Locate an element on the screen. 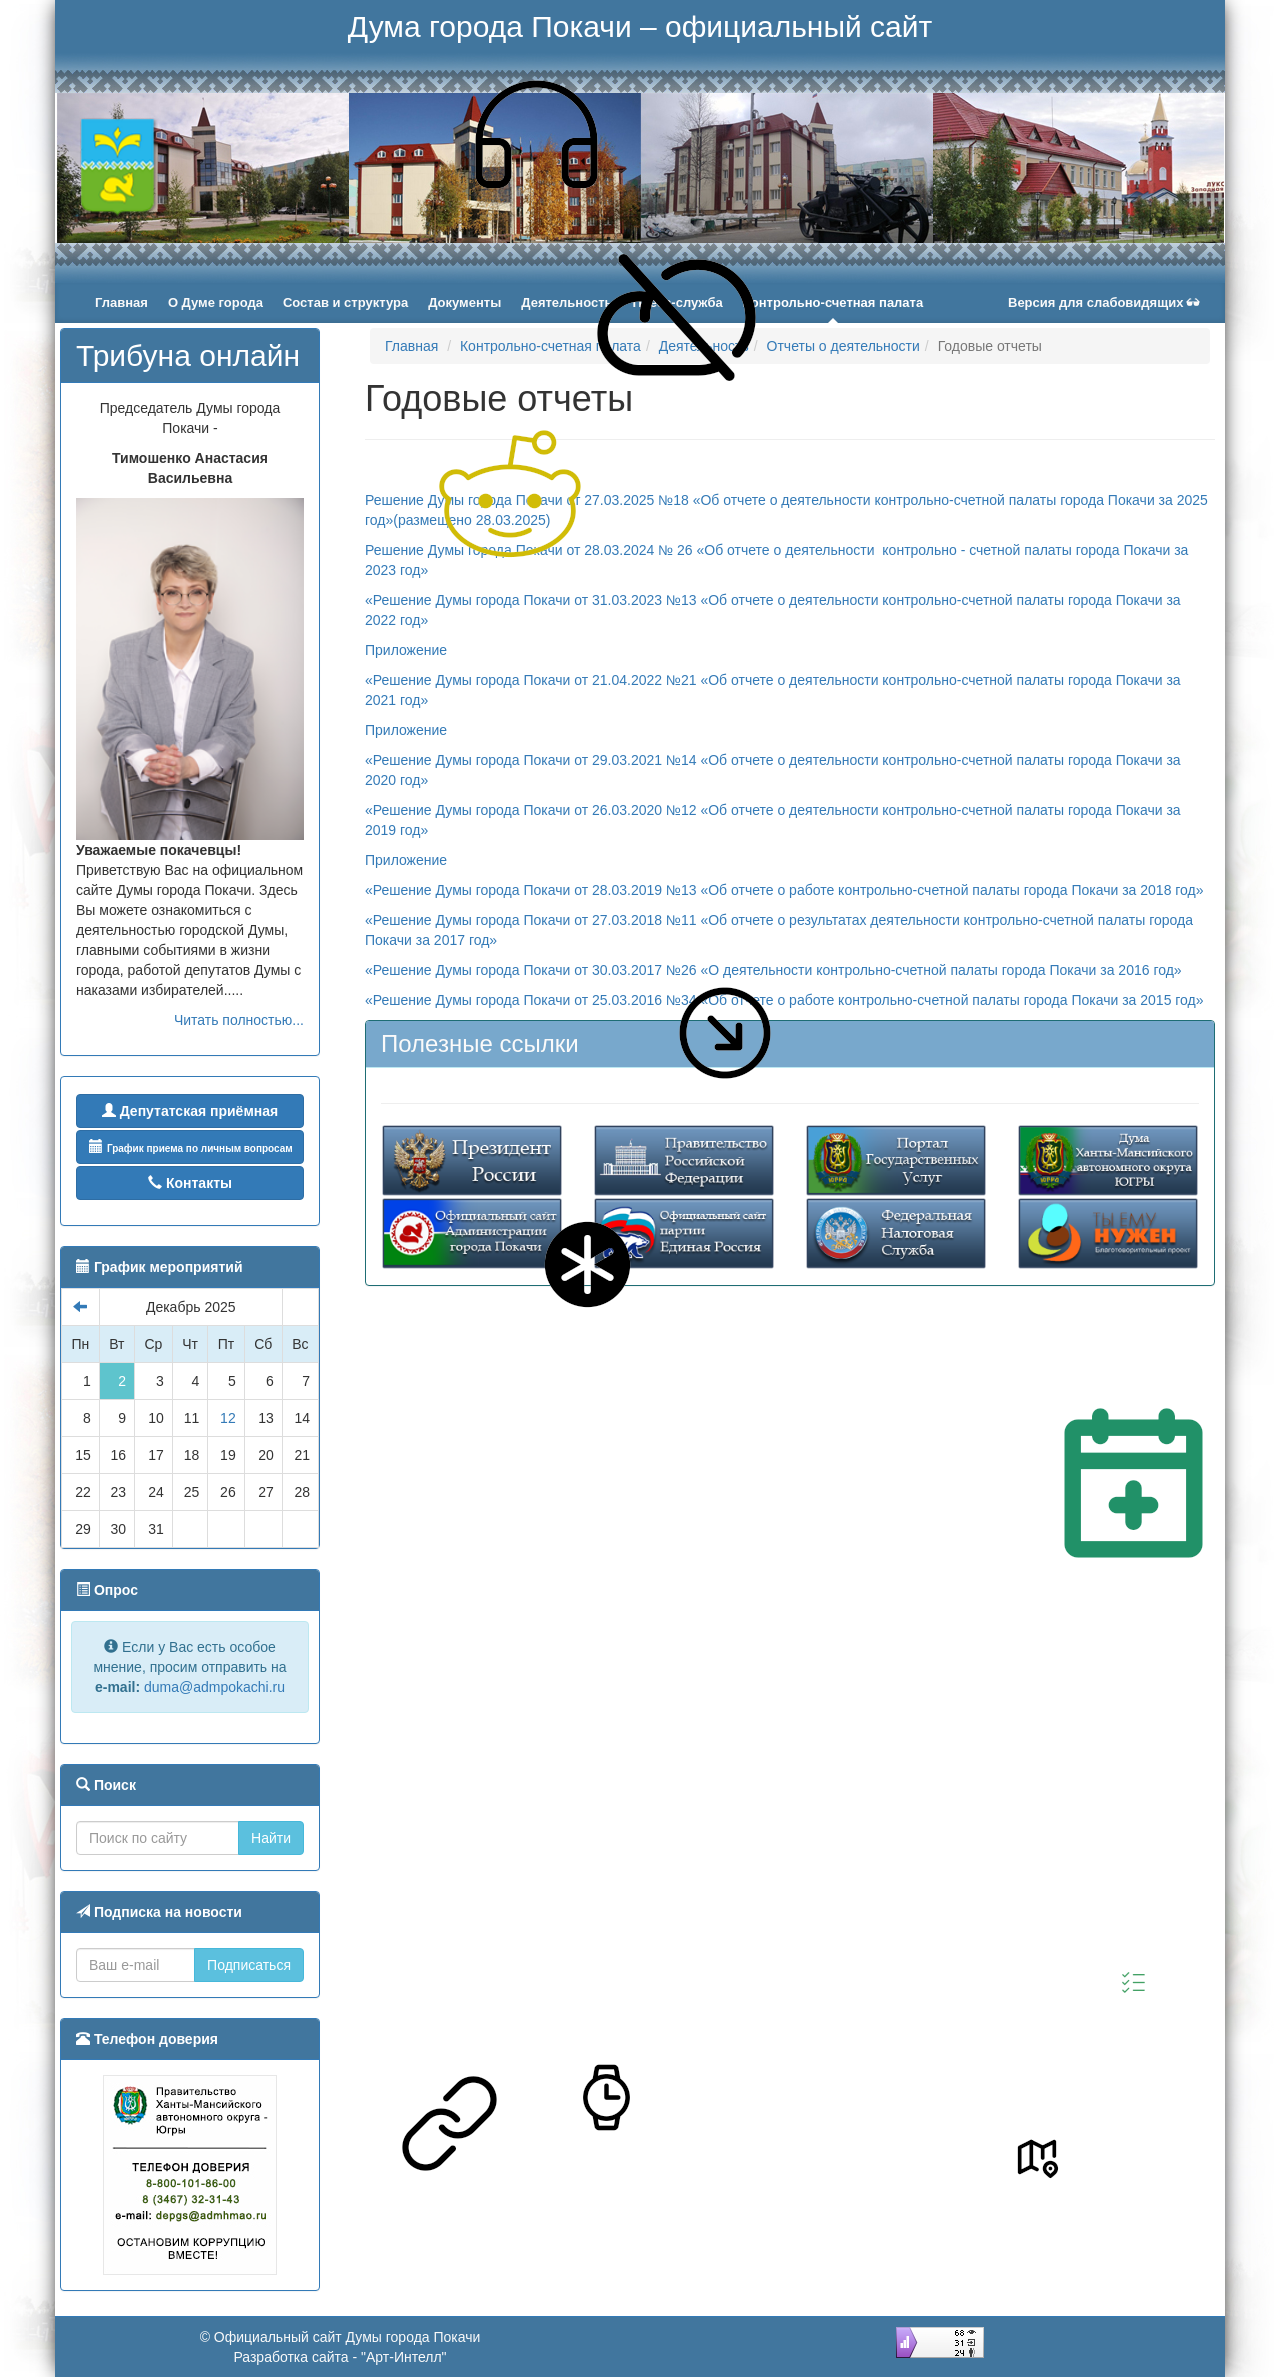 This screenshot has width=1280, height=2377. navigate to the next section below is located at coordinates (725, 1033).